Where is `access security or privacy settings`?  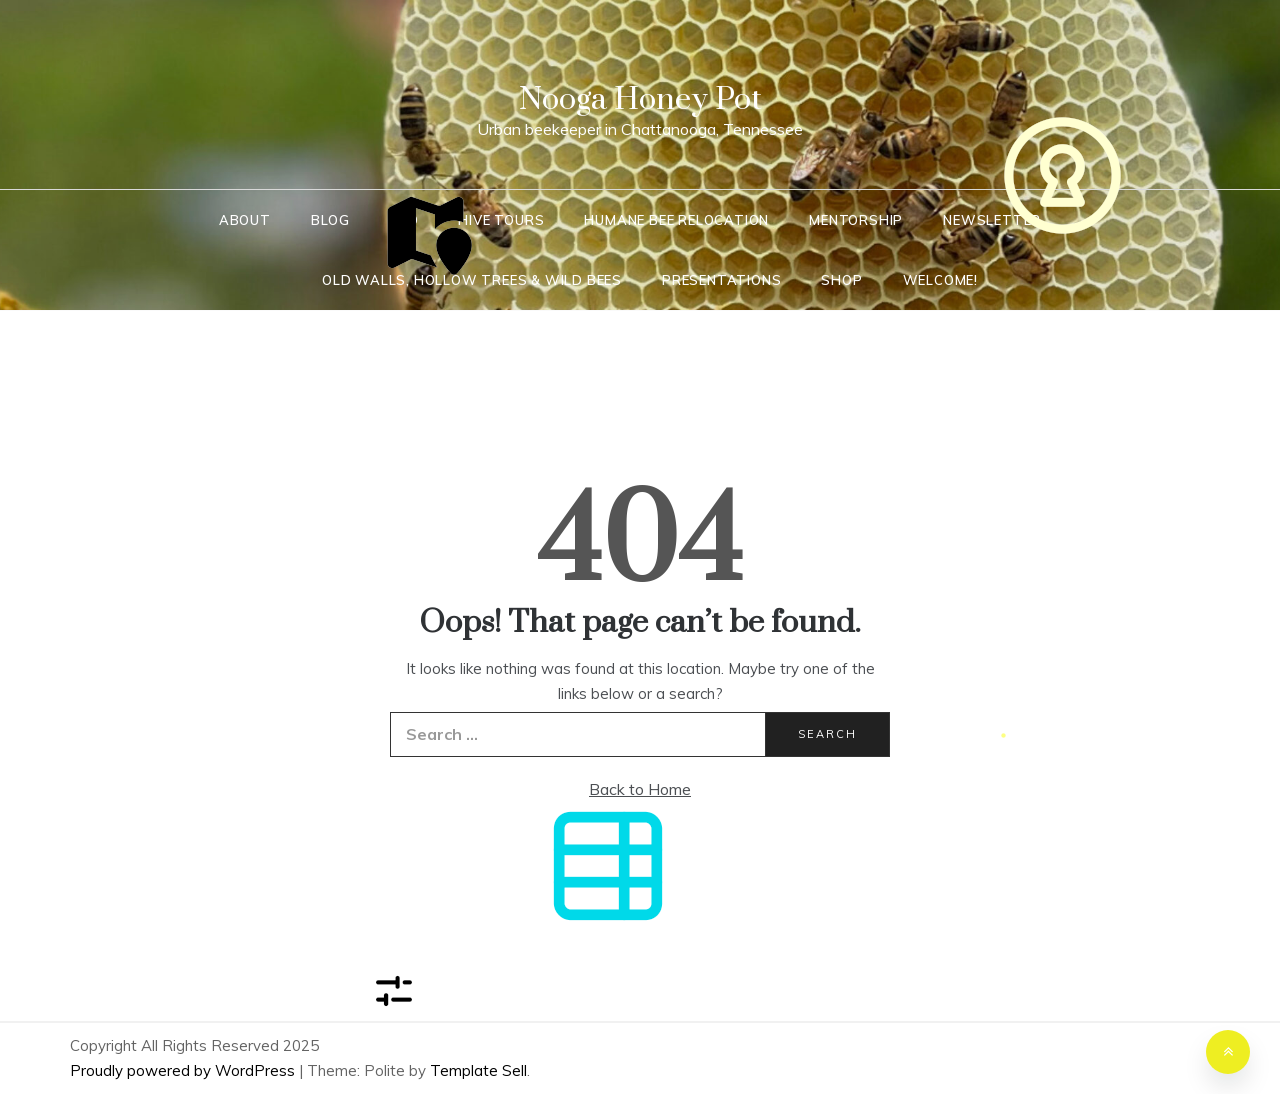 access security or privacy settings is located at coordinates (1062, 175).